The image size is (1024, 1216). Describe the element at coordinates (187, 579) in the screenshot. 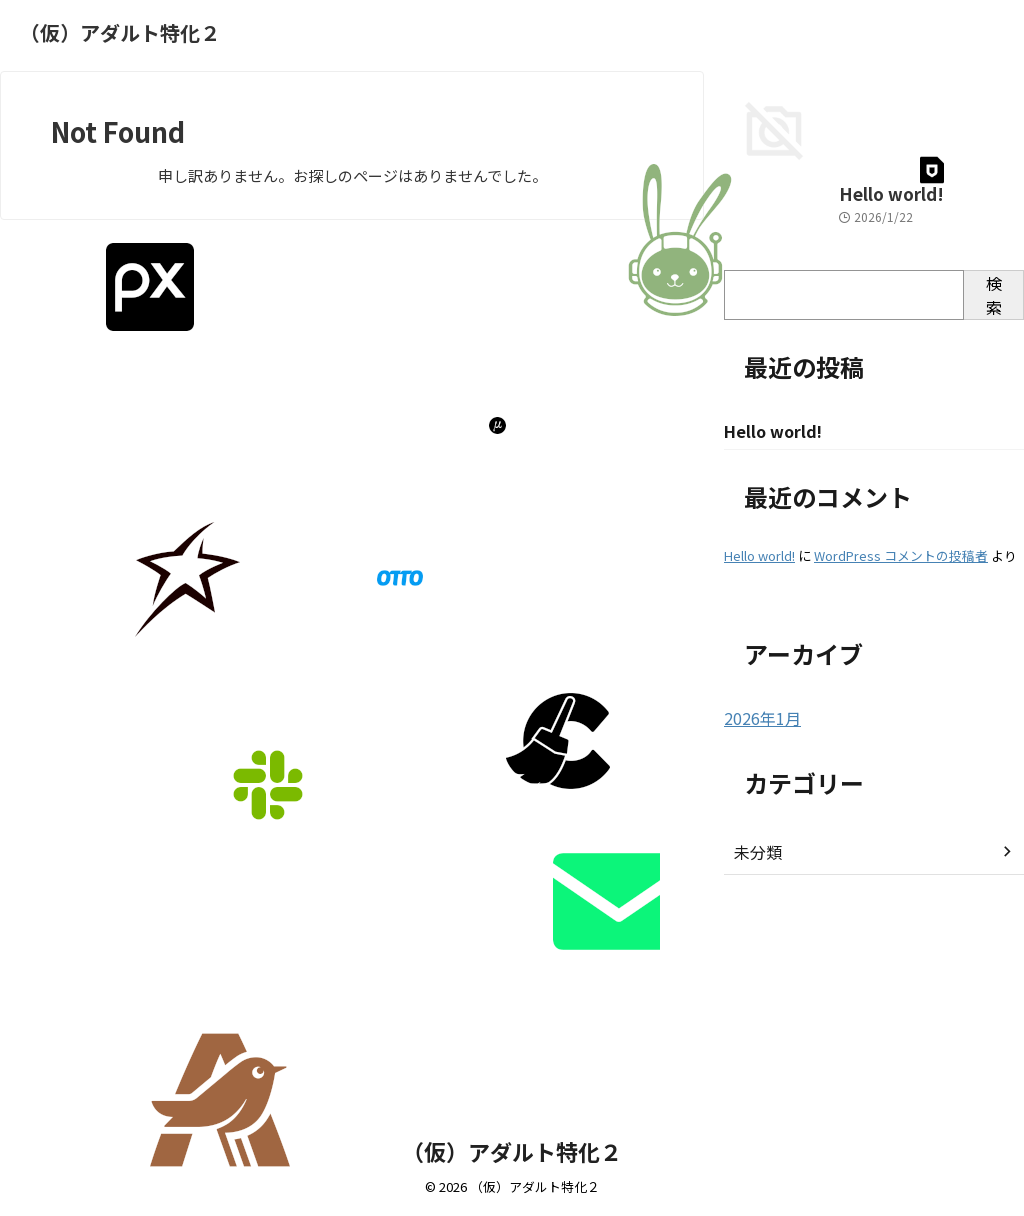

I see `air transat airline branding logo` at that location.